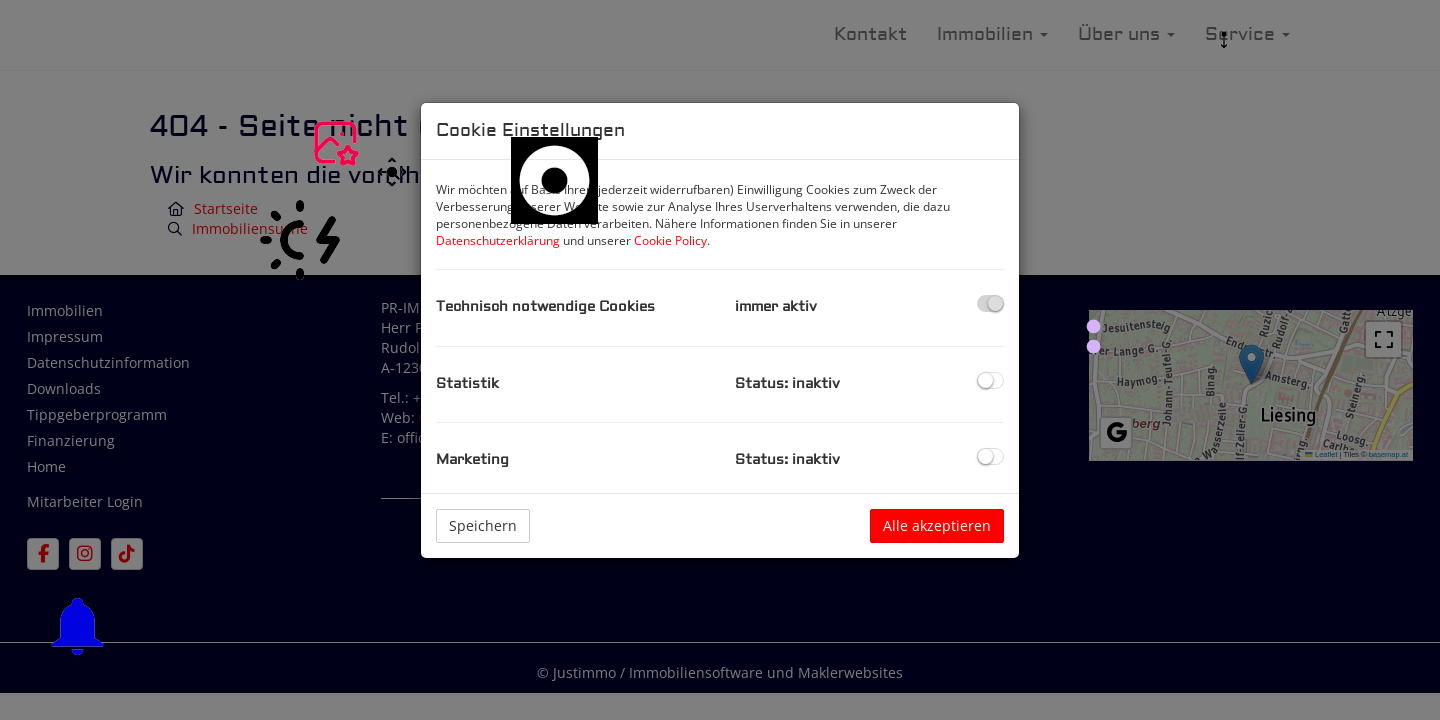 The height and width of the screenshot is (720, 1440). Describe the element at coordinates (335, 142) in the screenshot. I see `add photo to favorites` at that location.